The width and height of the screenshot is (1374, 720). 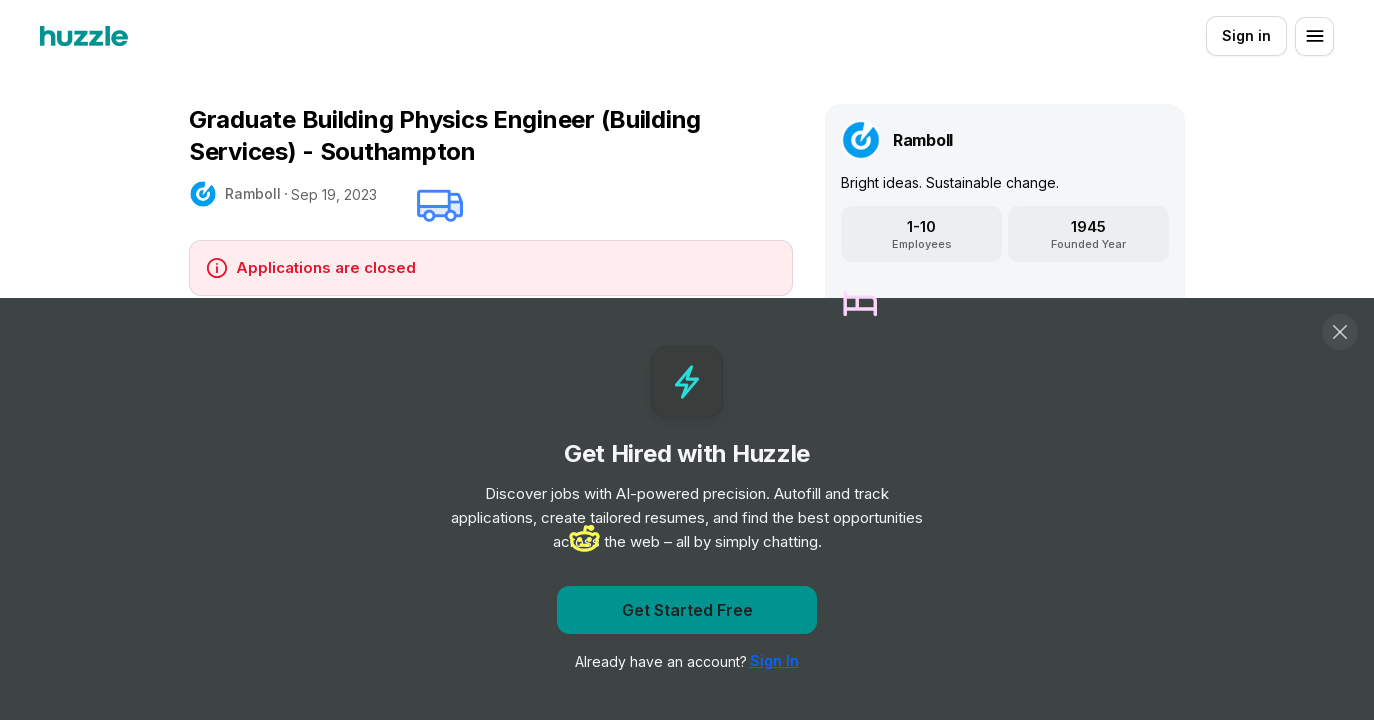 I want to click on view sleeping or accommodation options, so click(x=859, y=303).